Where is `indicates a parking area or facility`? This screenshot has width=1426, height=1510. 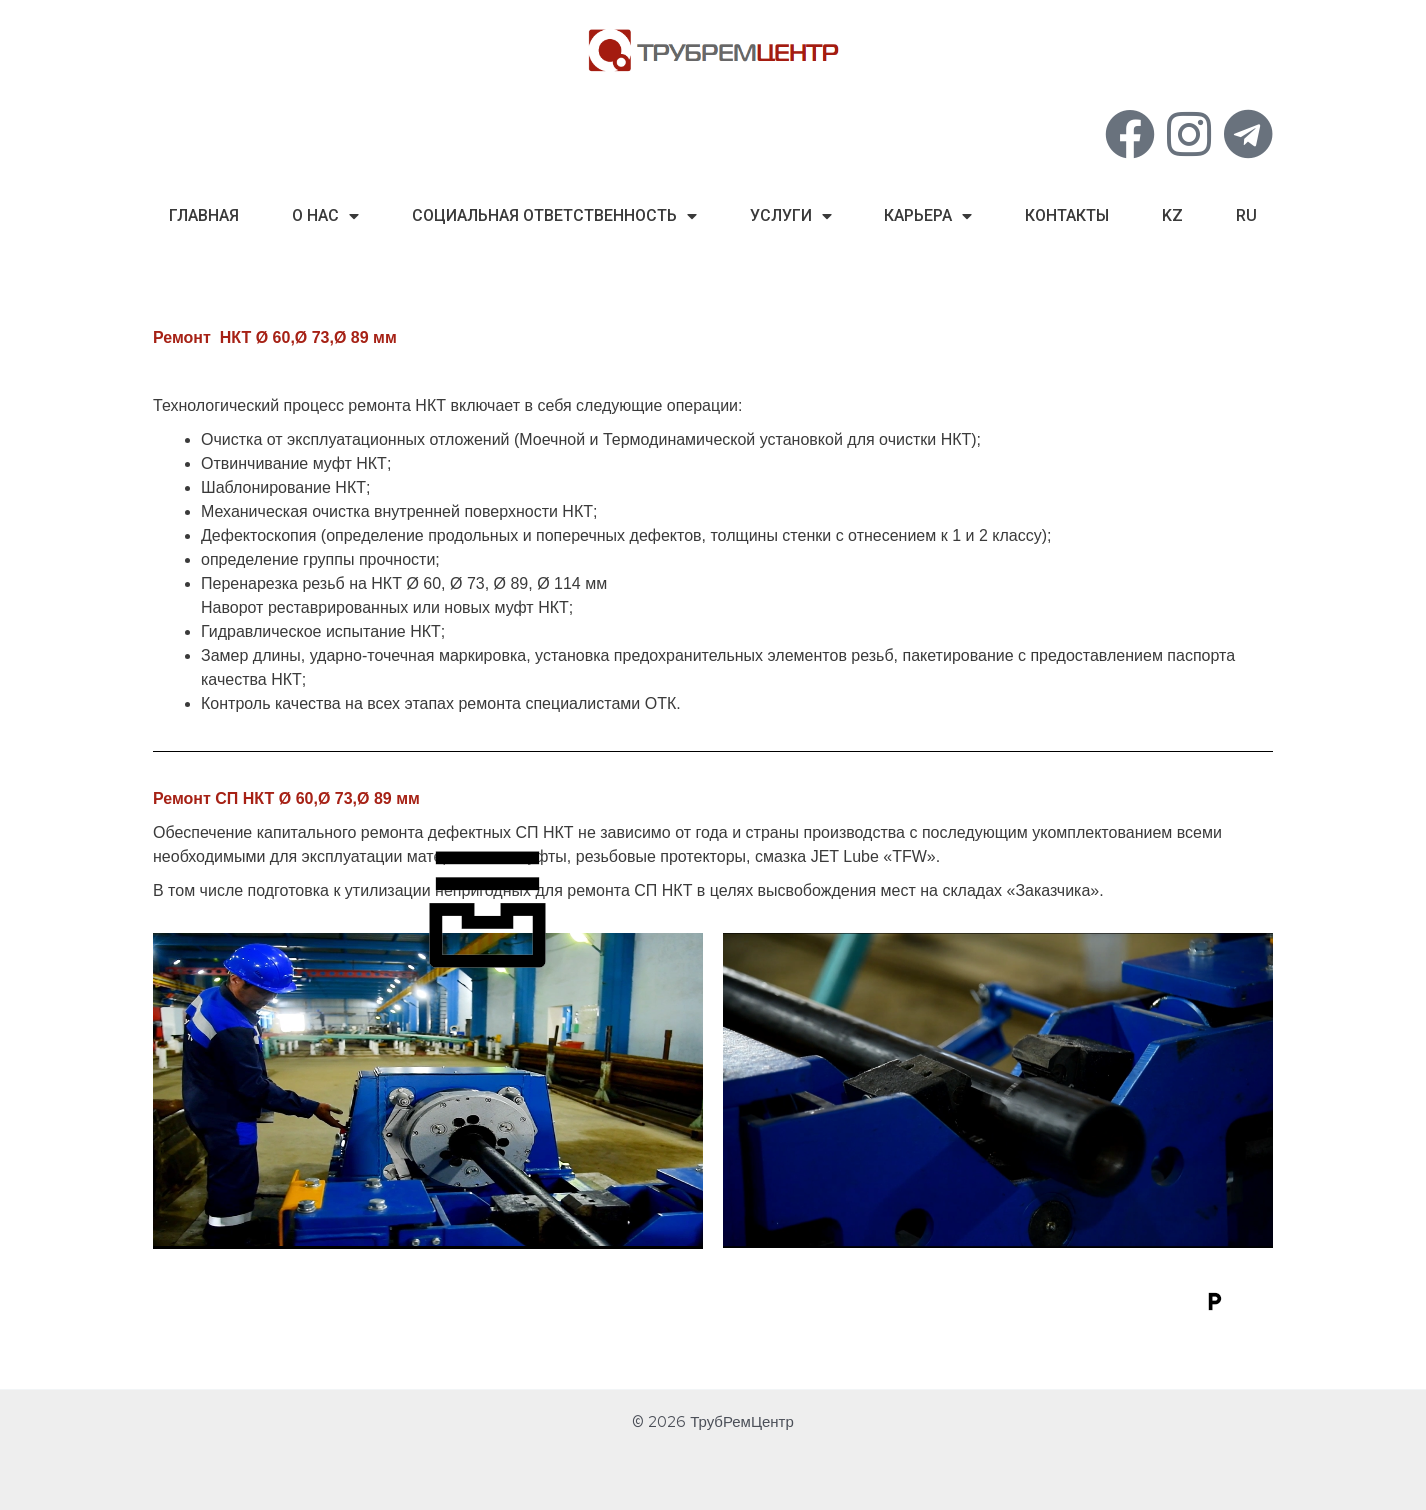
indicates a parking area or facility is located at coordinates (1214, 1301).